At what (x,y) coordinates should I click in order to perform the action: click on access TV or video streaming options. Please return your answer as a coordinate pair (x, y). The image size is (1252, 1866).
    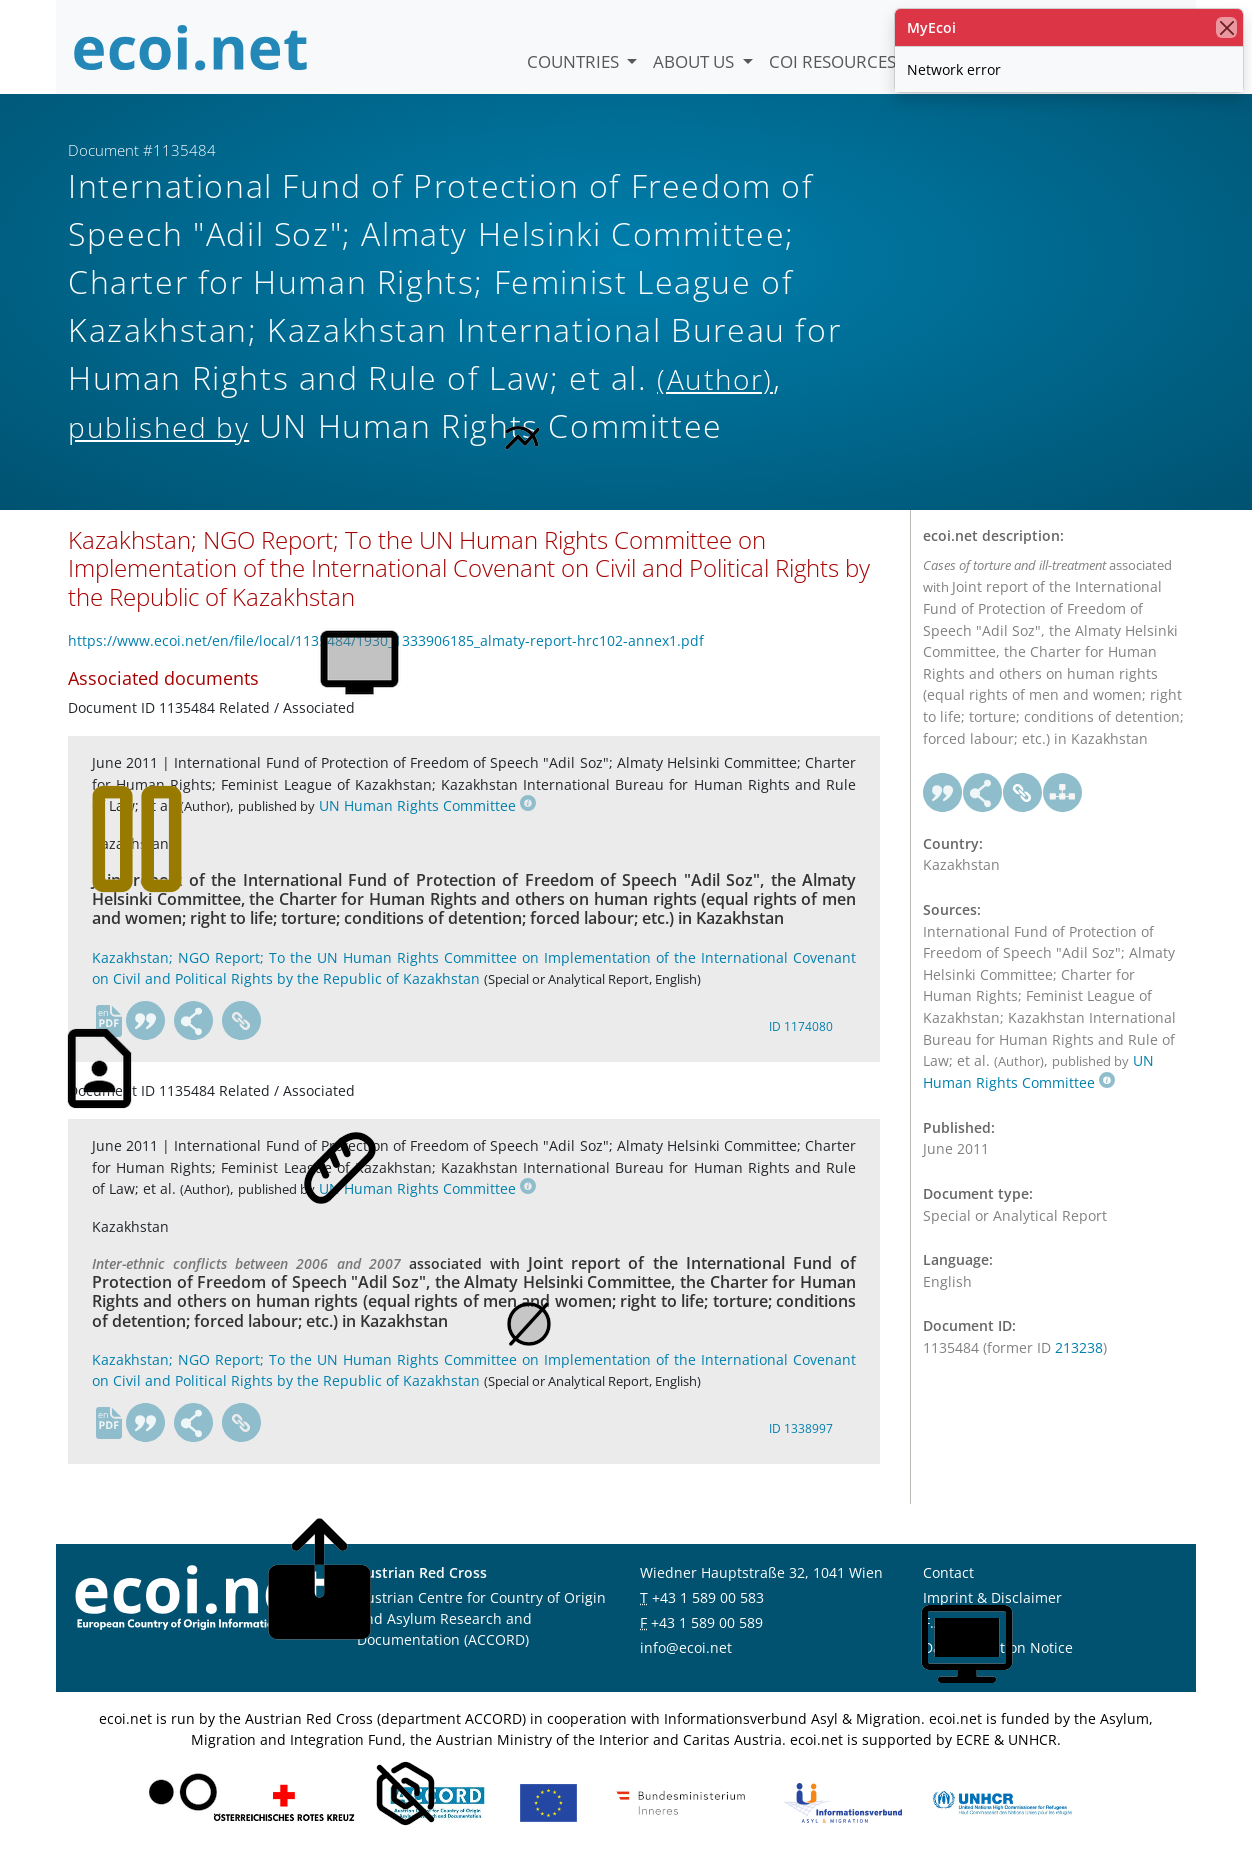
    Looking at the image, I should click on (967, 1644).